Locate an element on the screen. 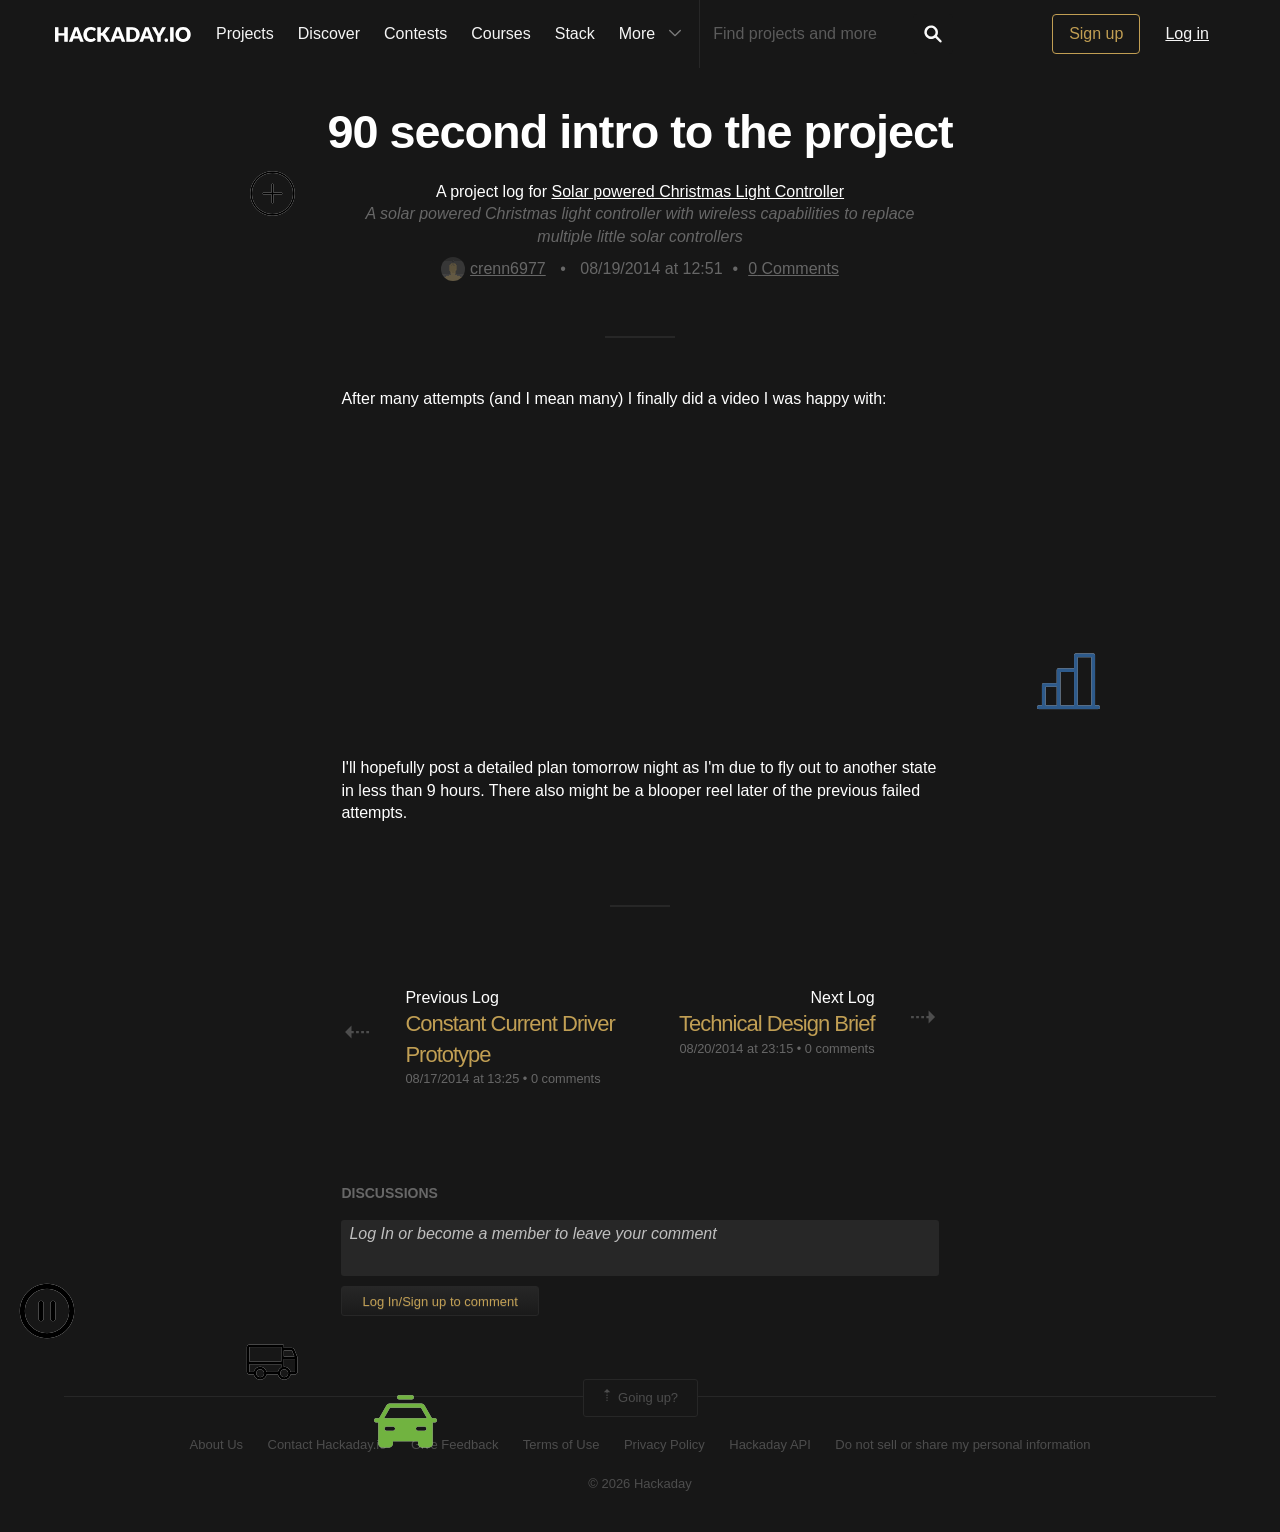 The width and height of the screenshot is (1280, 1532). track your delivery status is located at coordinates (270, 1359).